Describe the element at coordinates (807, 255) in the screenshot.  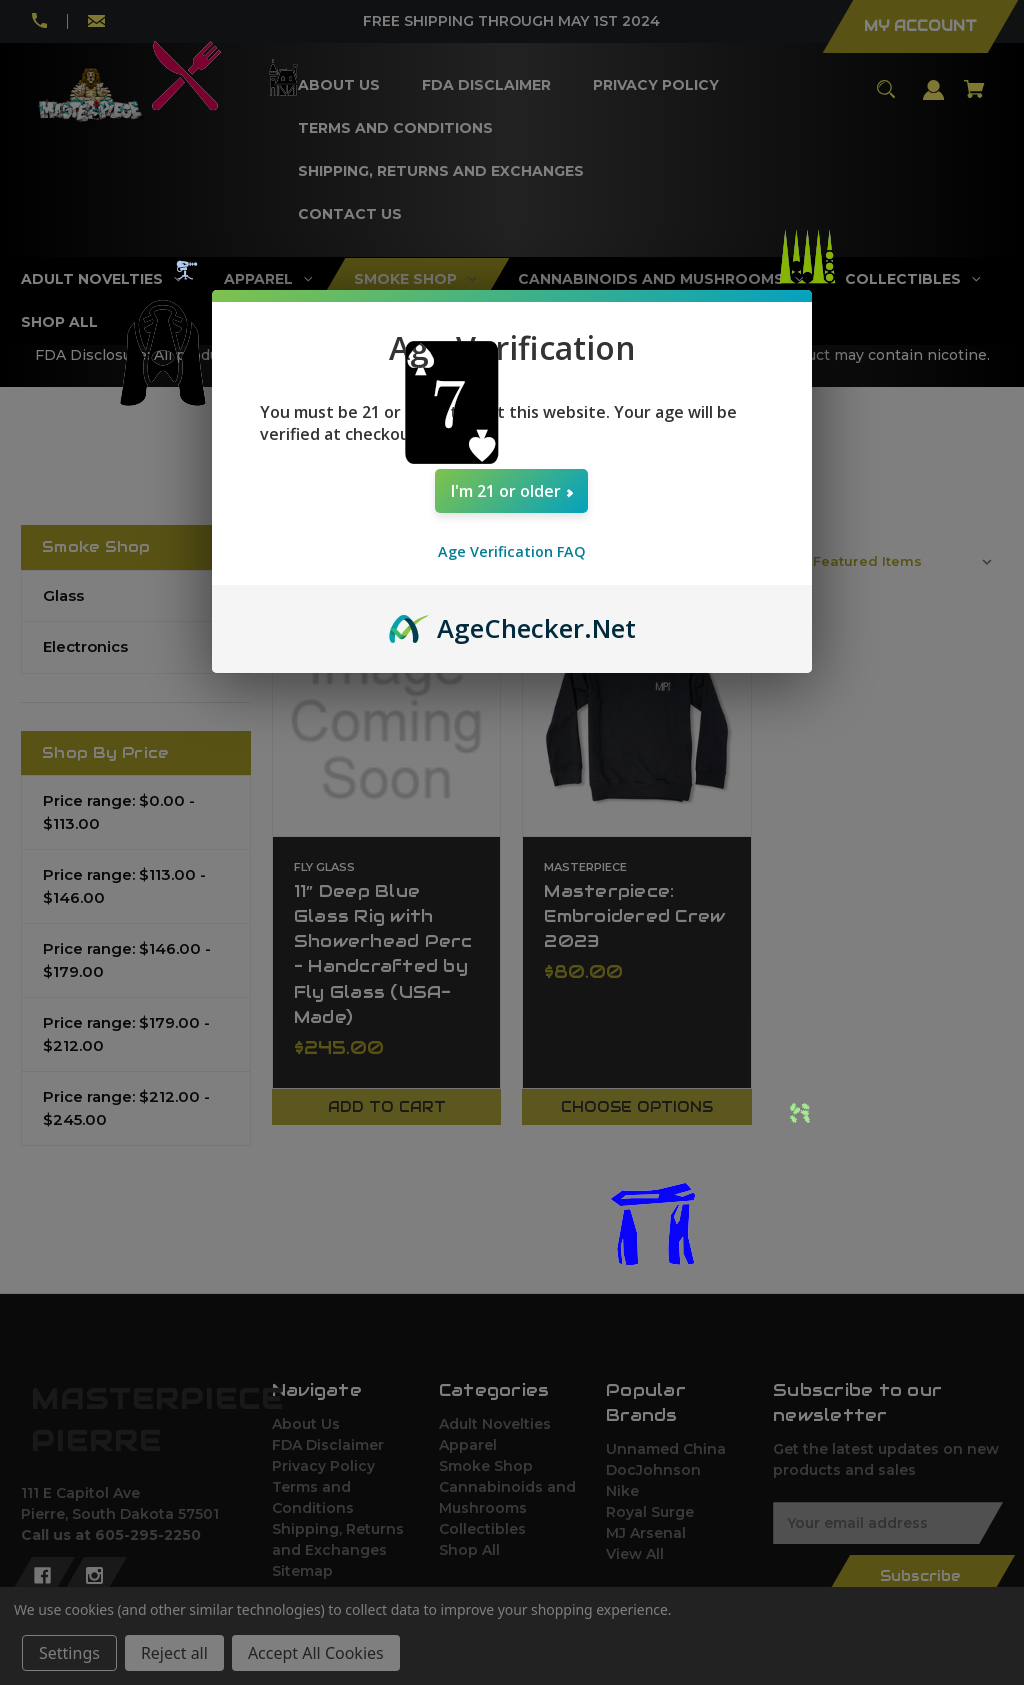
I see `play backgammon` at that location.